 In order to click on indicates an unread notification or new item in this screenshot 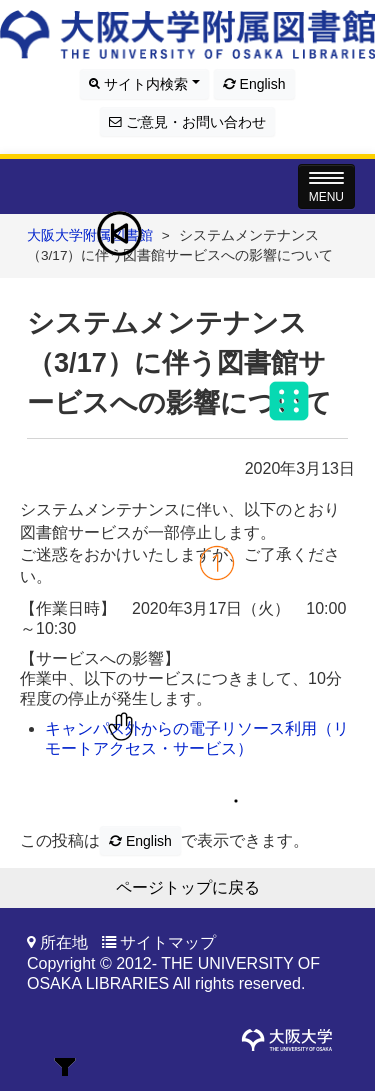, I will do `click(236, 801)`.